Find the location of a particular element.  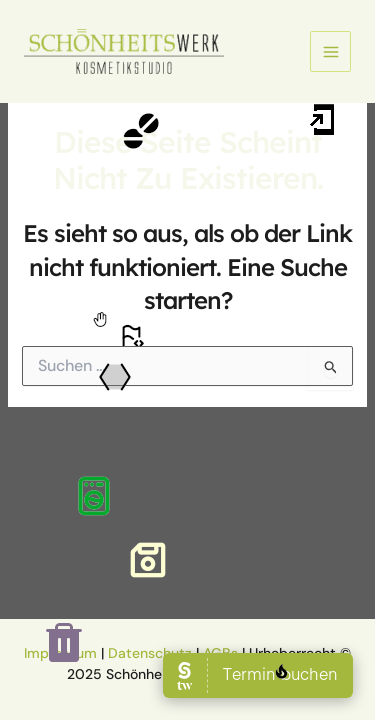

view or edit source code is located at coordinates (115, 377).